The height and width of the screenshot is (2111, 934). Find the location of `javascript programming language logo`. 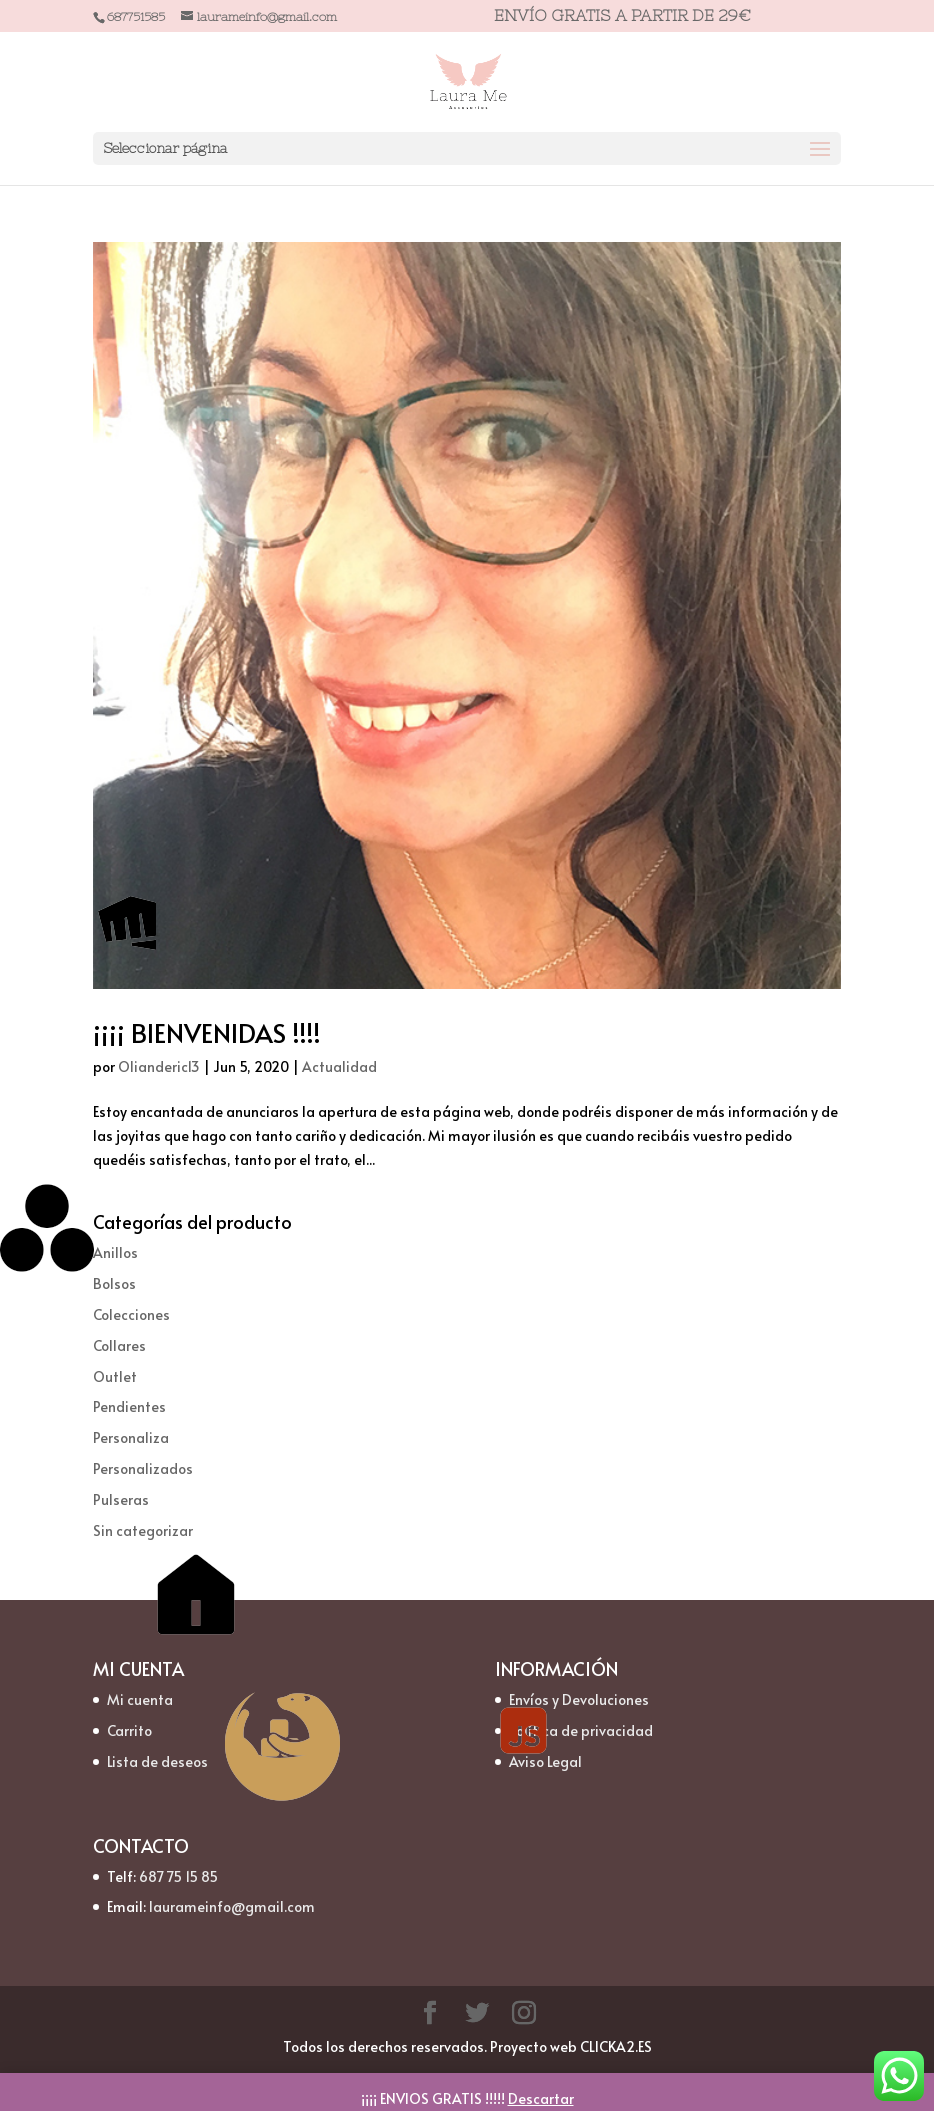

javascript programming language logo is located at coordinates (523, 1730).